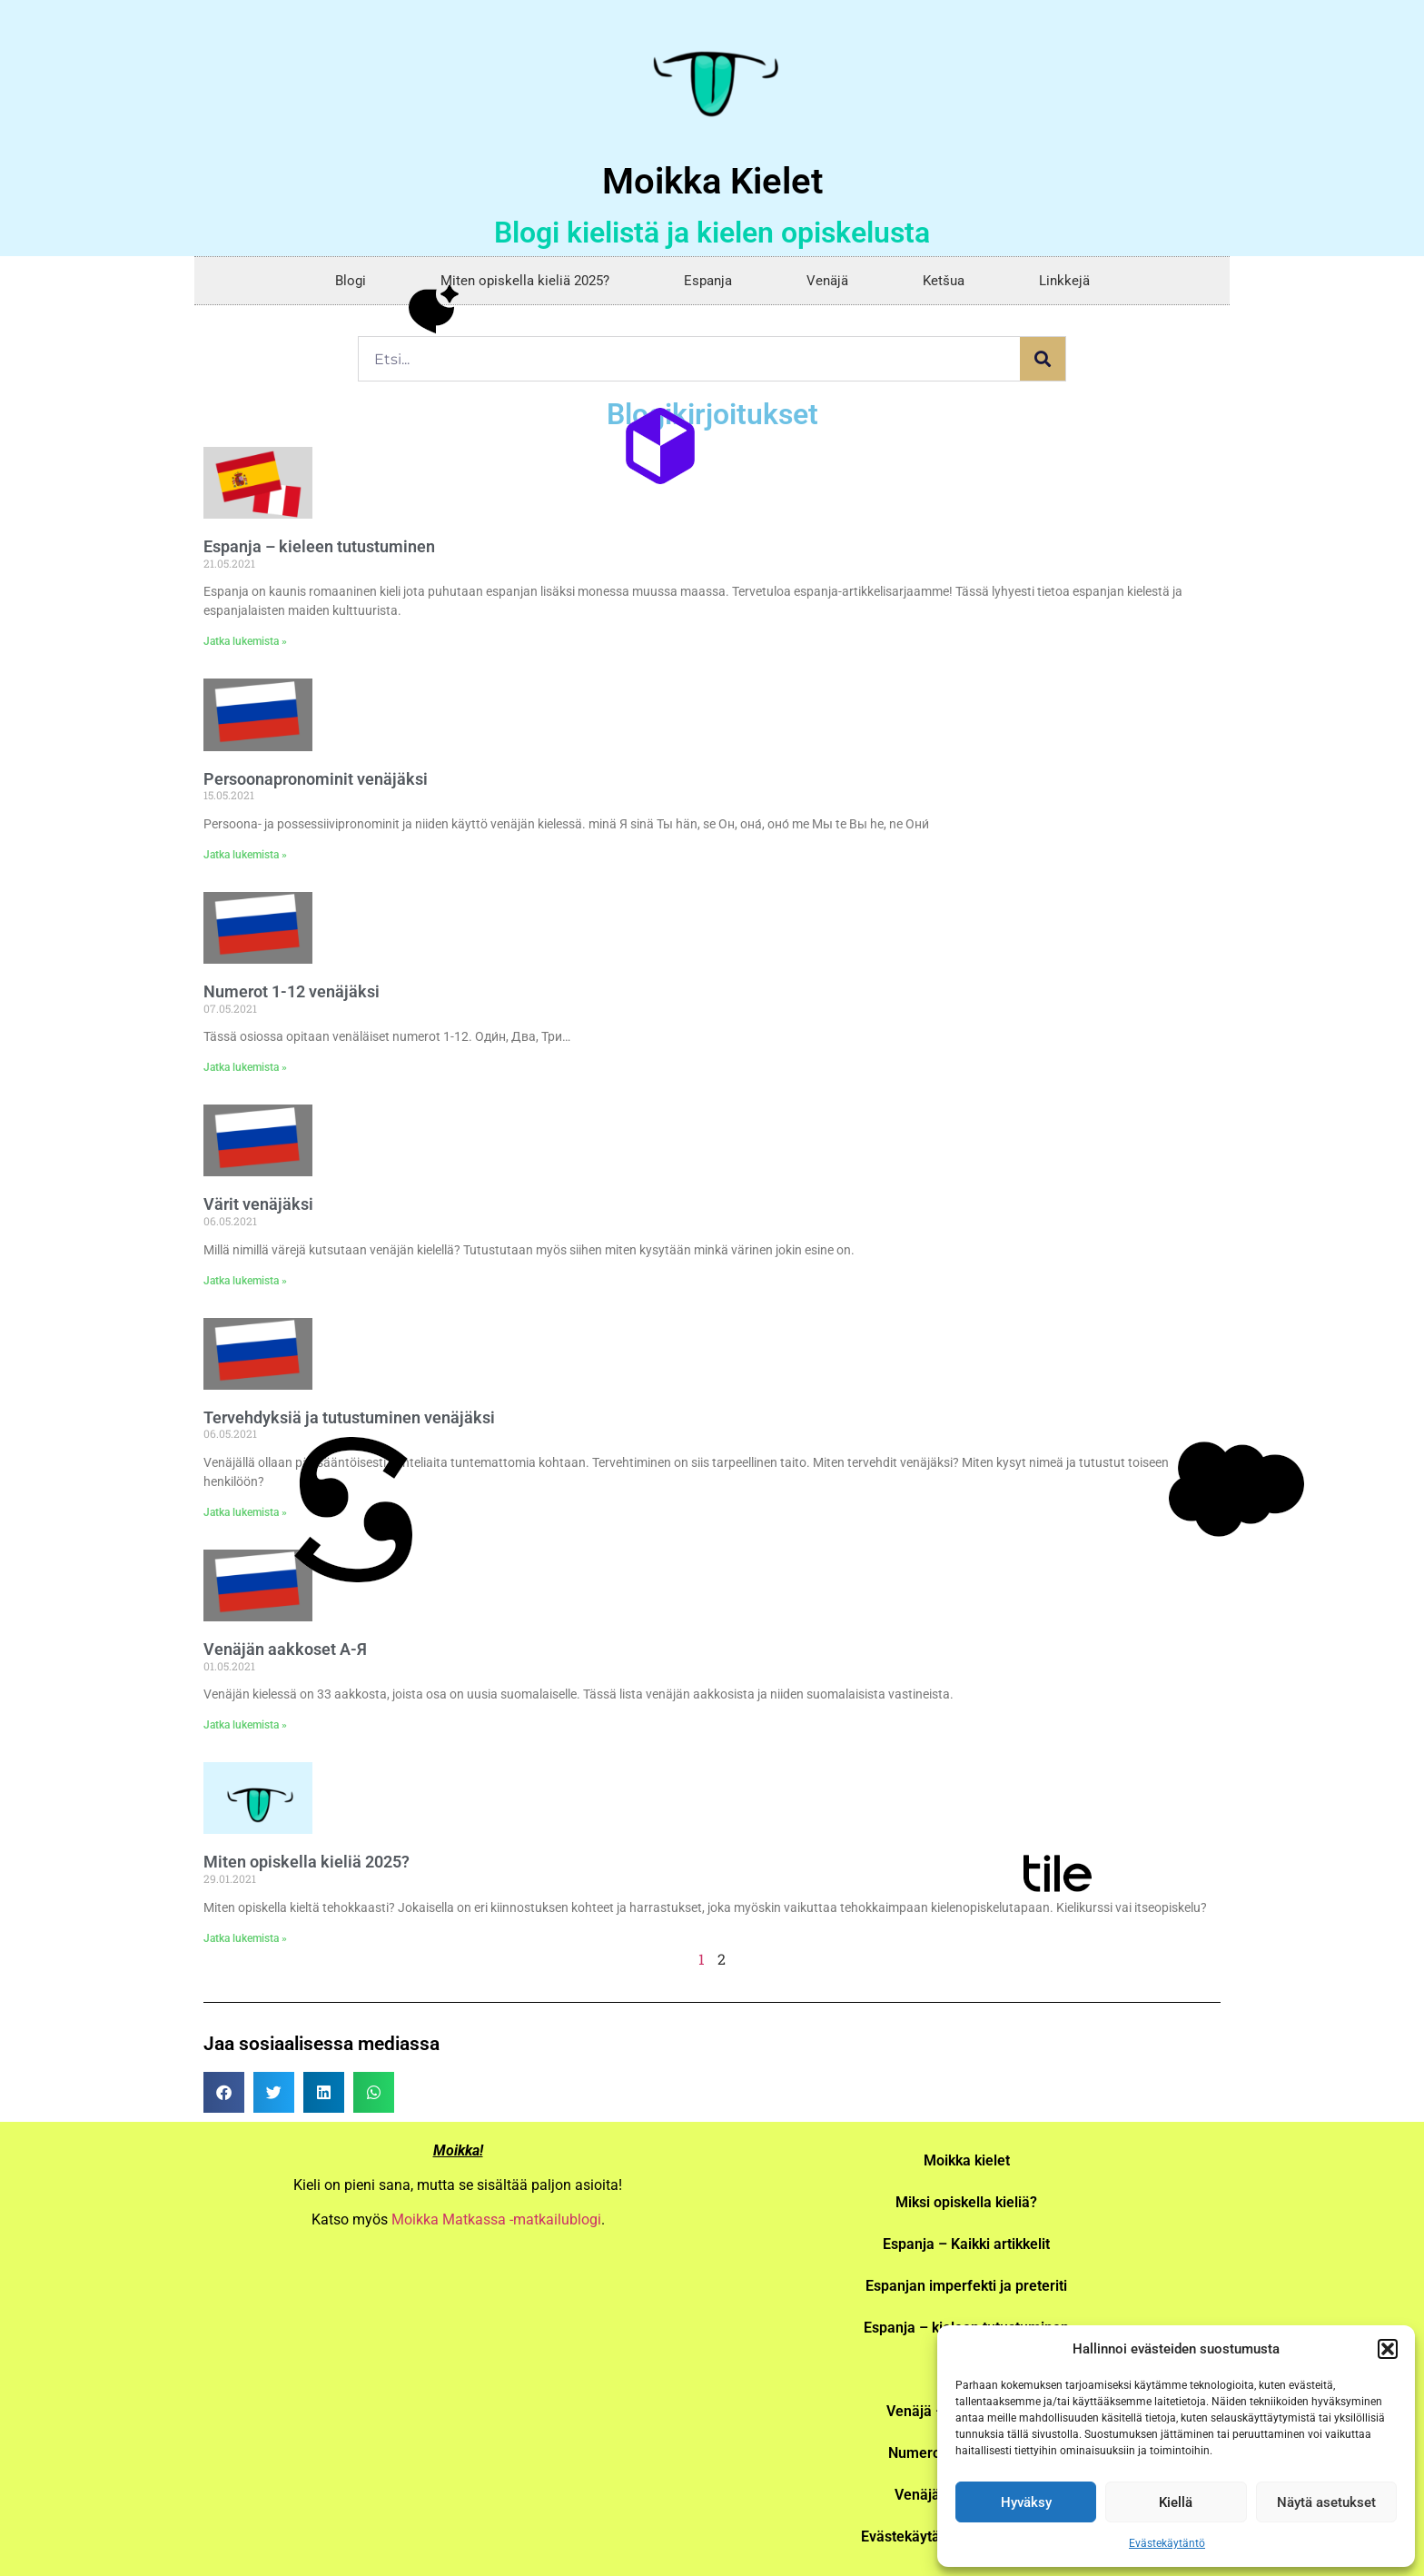 The height and width of the screenshot is (2576, 1424). I want to click on open Salesforce CRM app, so click(1236, 1489).